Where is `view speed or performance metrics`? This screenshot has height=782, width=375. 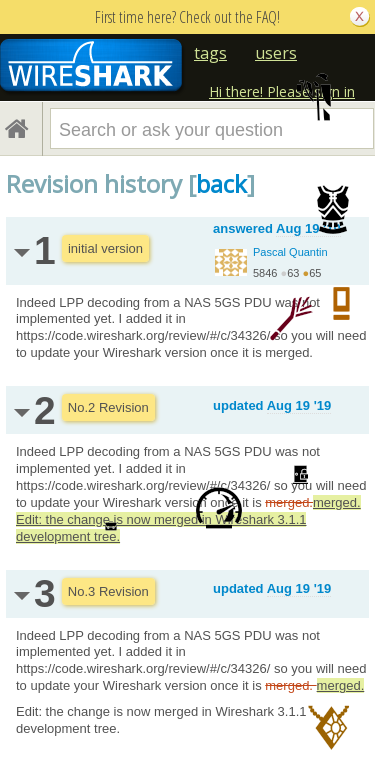 view speed or performance metrics is located at coordinates (219, 508).